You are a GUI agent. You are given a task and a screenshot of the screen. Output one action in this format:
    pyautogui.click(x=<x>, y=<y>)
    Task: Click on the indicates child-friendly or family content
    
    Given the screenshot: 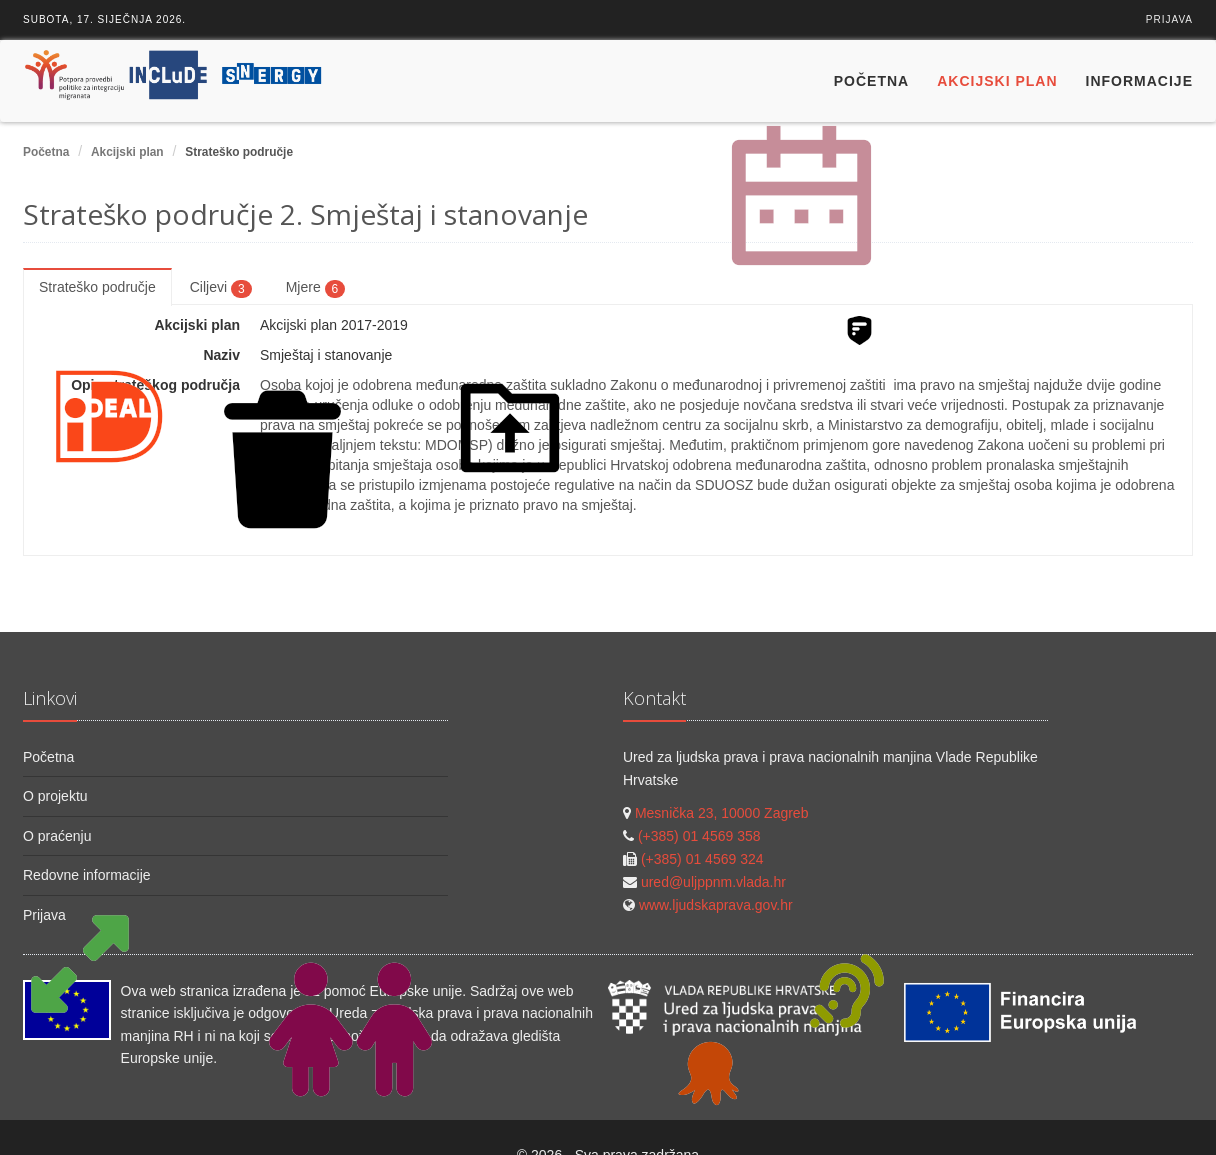 What is the action you would take?
    pyautogui.click(x=352, y=1029)
    